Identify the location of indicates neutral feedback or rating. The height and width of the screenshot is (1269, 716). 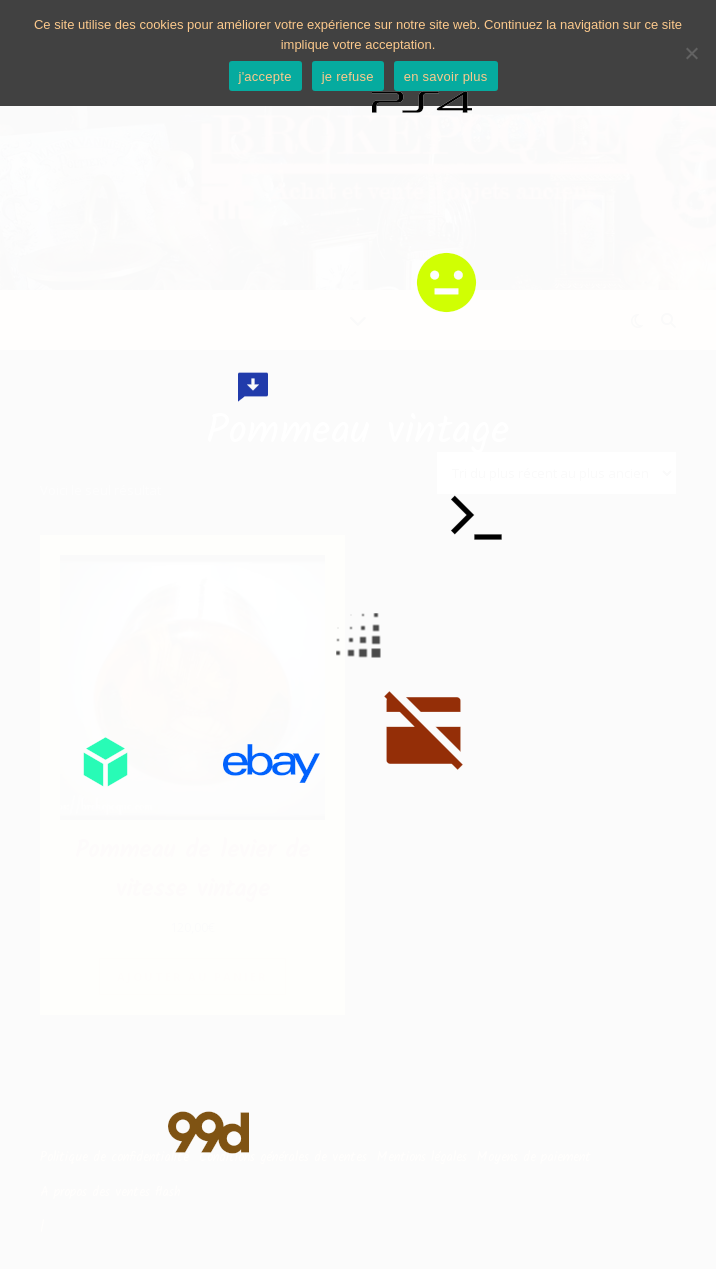
(446, 282).